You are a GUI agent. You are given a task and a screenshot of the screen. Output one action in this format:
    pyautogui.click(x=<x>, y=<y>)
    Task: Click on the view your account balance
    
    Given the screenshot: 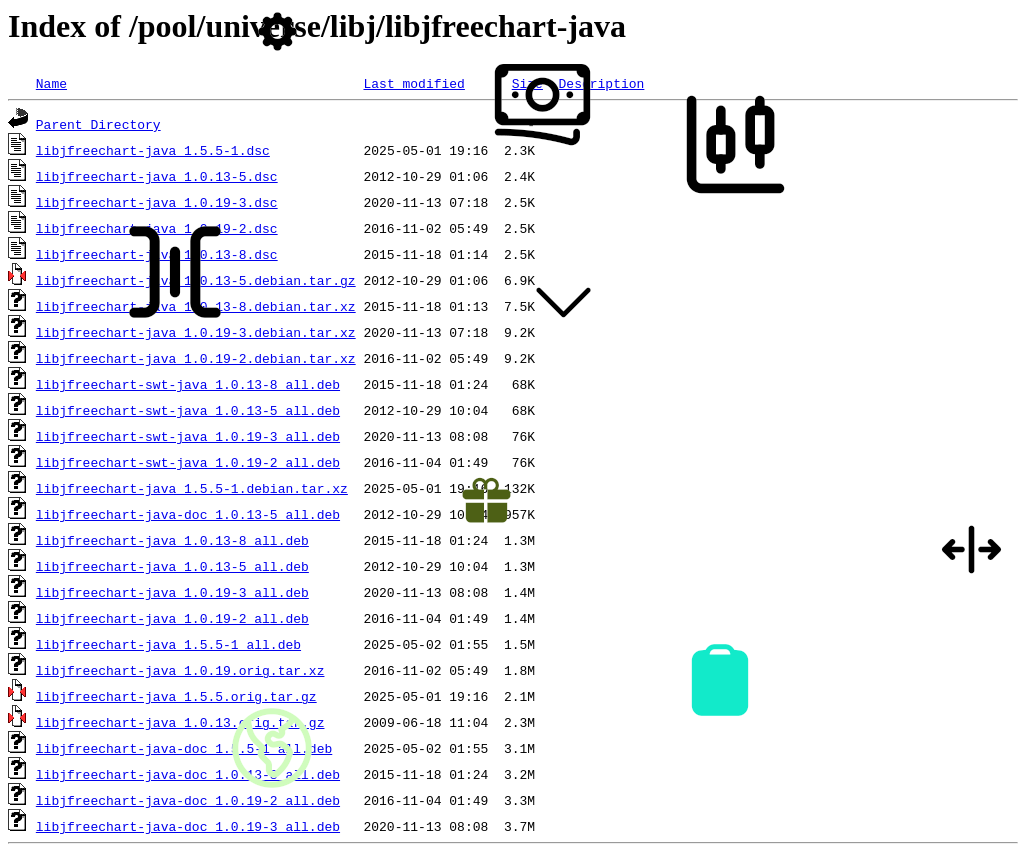 What is the action you would take?
    pyautogui.click(x=542, y=101)
    